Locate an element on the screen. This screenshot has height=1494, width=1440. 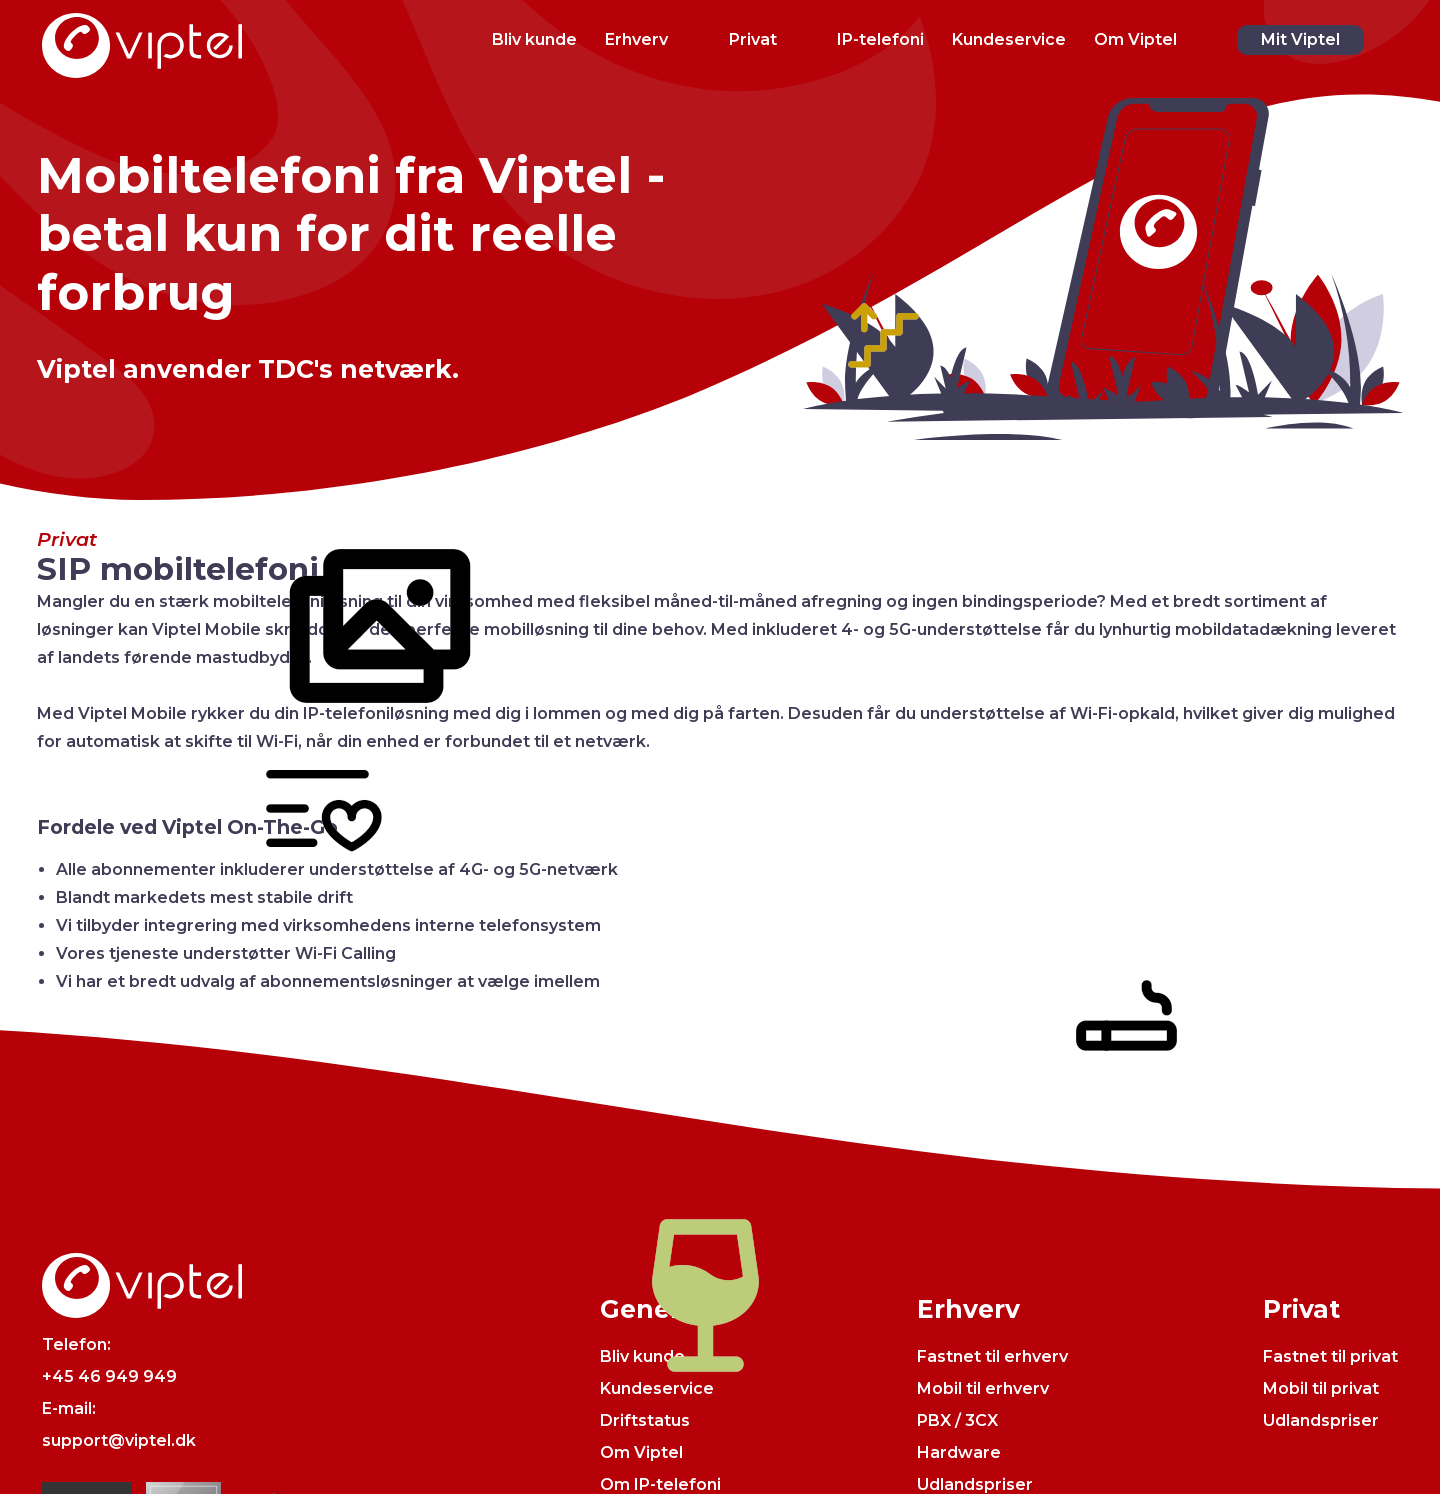
view photo gallery is located at coordinates (380, 626).